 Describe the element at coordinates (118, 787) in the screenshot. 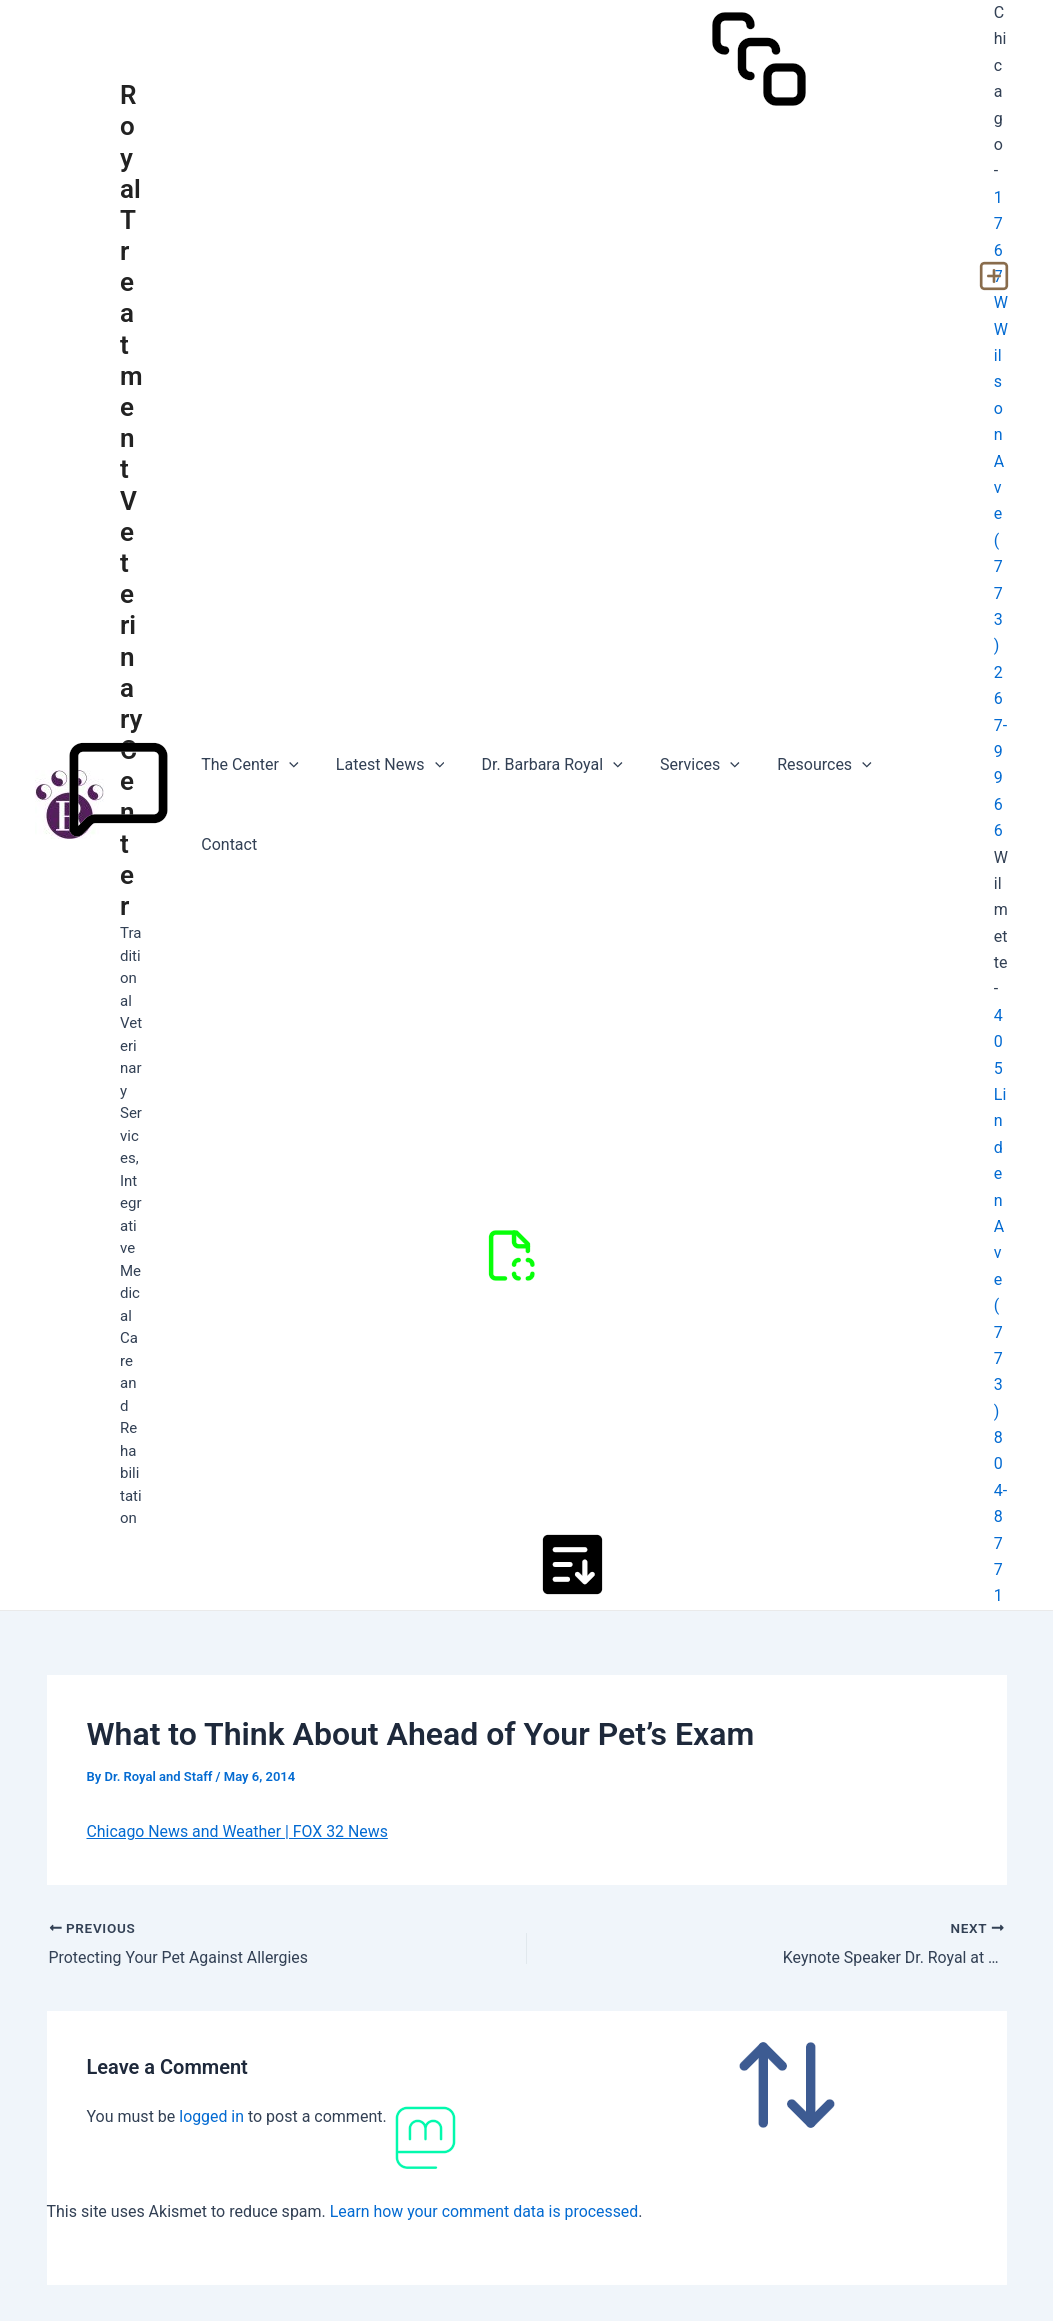

I see `open chat or messaging` at that location.